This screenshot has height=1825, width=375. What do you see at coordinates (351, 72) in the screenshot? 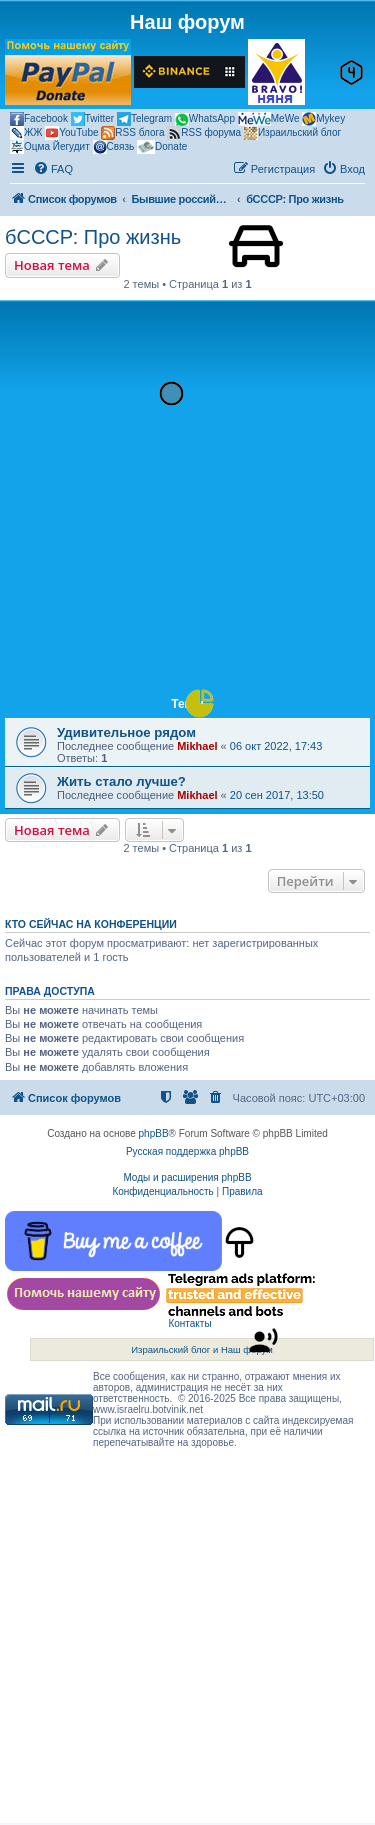
I see `step 4 in a multi-step process` at bounding box center [351, 72].